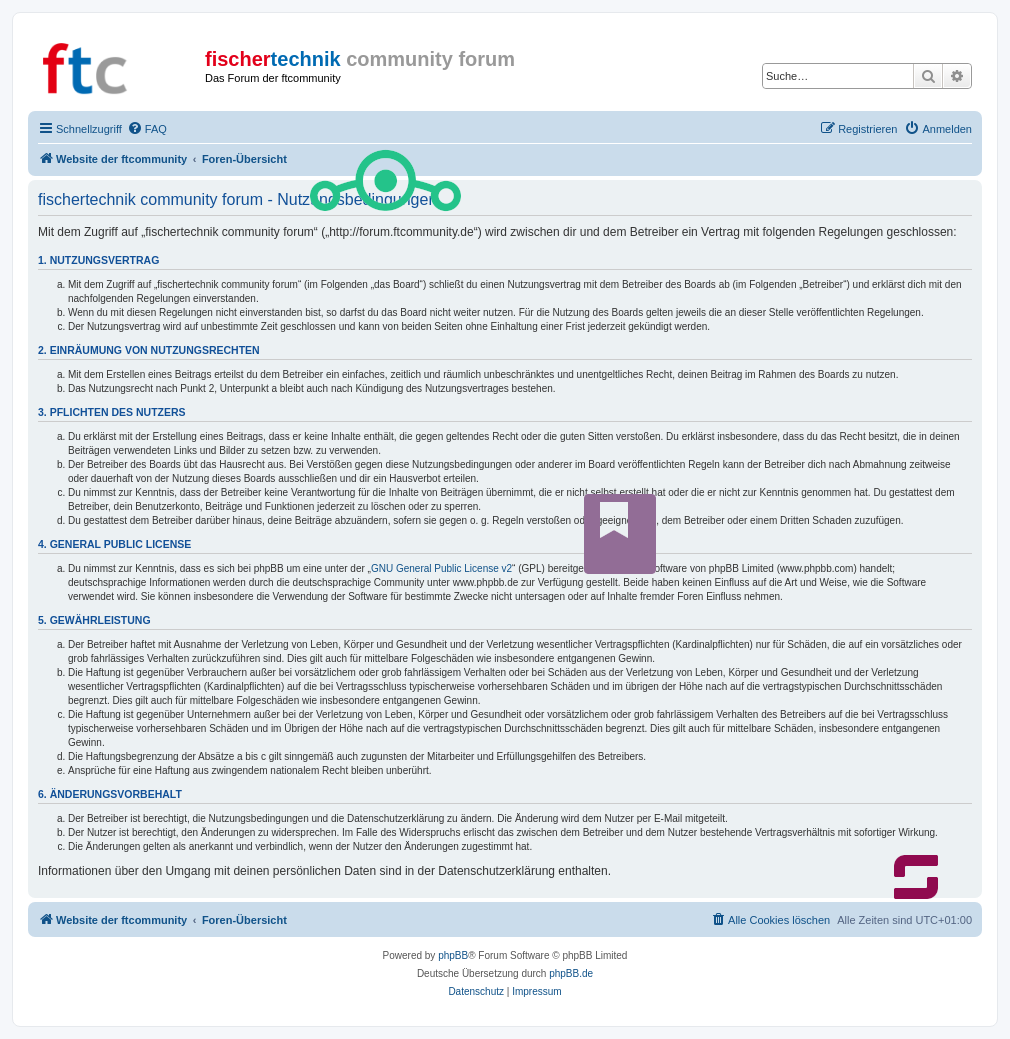 The width and height of the screenshot is (1010, 1039). I want to click on start.gg logo, so click(916, 877).